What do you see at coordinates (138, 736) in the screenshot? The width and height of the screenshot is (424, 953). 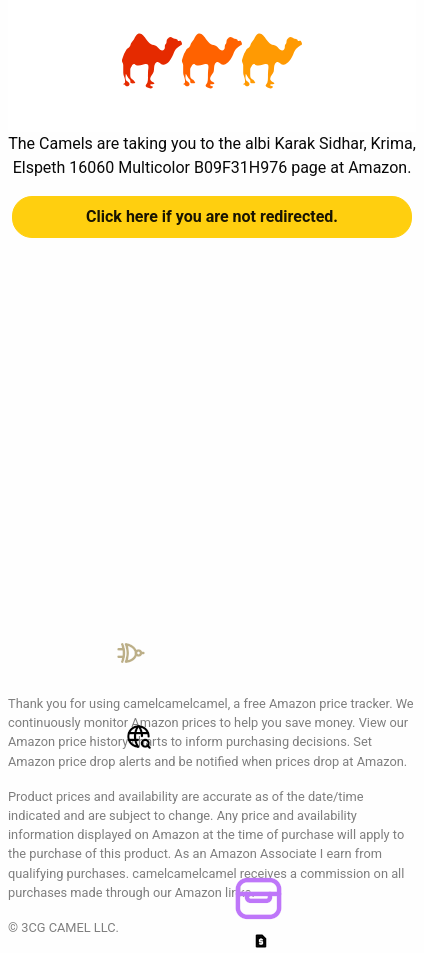 I see `search the web or browse the internet` at bounding box center [138, 736].